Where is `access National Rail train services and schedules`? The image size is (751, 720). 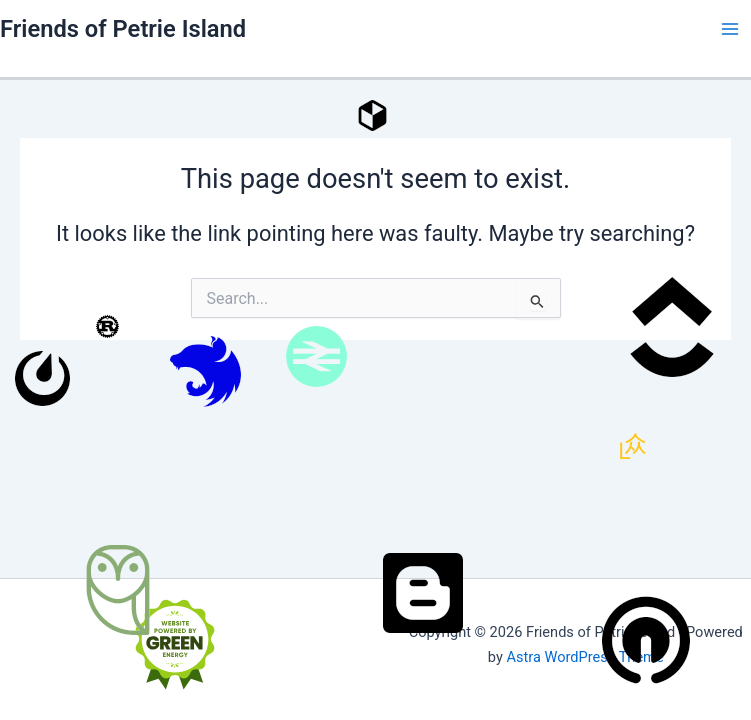
access National Rail train services and schedules is located at coordinates (316, 356).